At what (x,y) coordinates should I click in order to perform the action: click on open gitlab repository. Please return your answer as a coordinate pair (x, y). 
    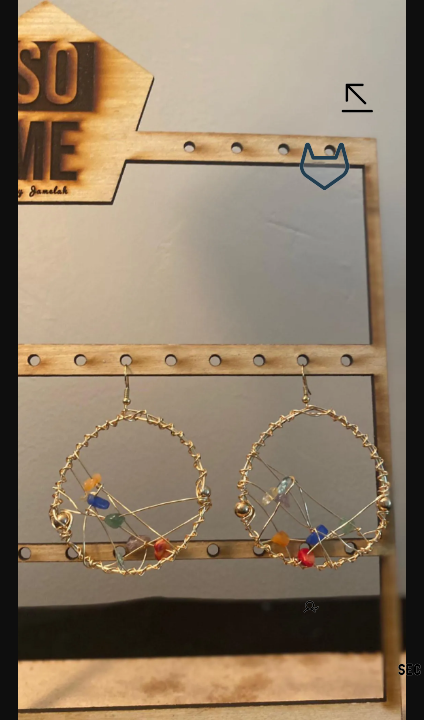
    Looking at the image, I should click on (324, 165).